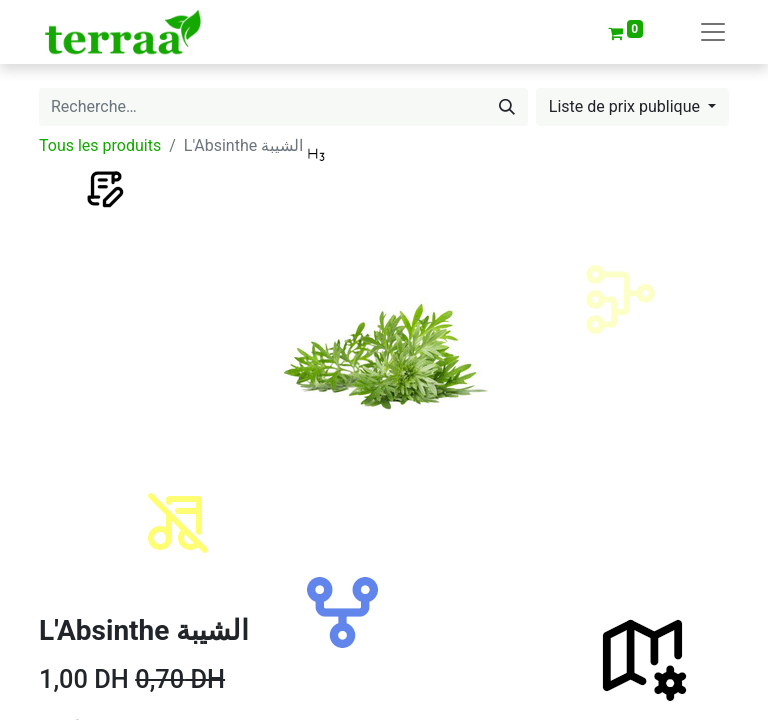 Image resolution: width=768 pixels, height=720 pixels. What do you see at coordinates (620, 299) in the screenshot?
I see `view tournament bracket` at bounding box center [620, 299].